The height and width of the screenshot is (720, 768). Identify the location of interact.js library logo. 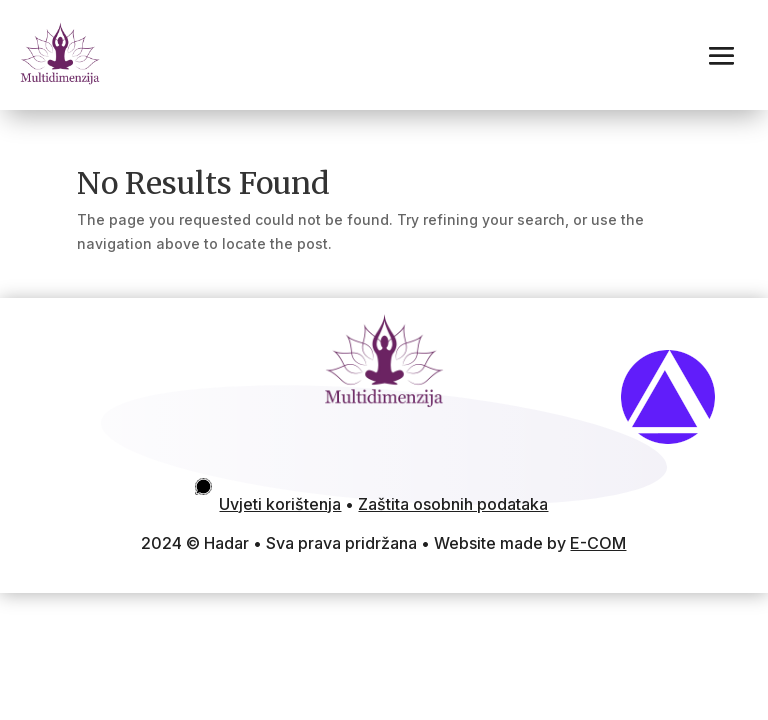
(668, 397).